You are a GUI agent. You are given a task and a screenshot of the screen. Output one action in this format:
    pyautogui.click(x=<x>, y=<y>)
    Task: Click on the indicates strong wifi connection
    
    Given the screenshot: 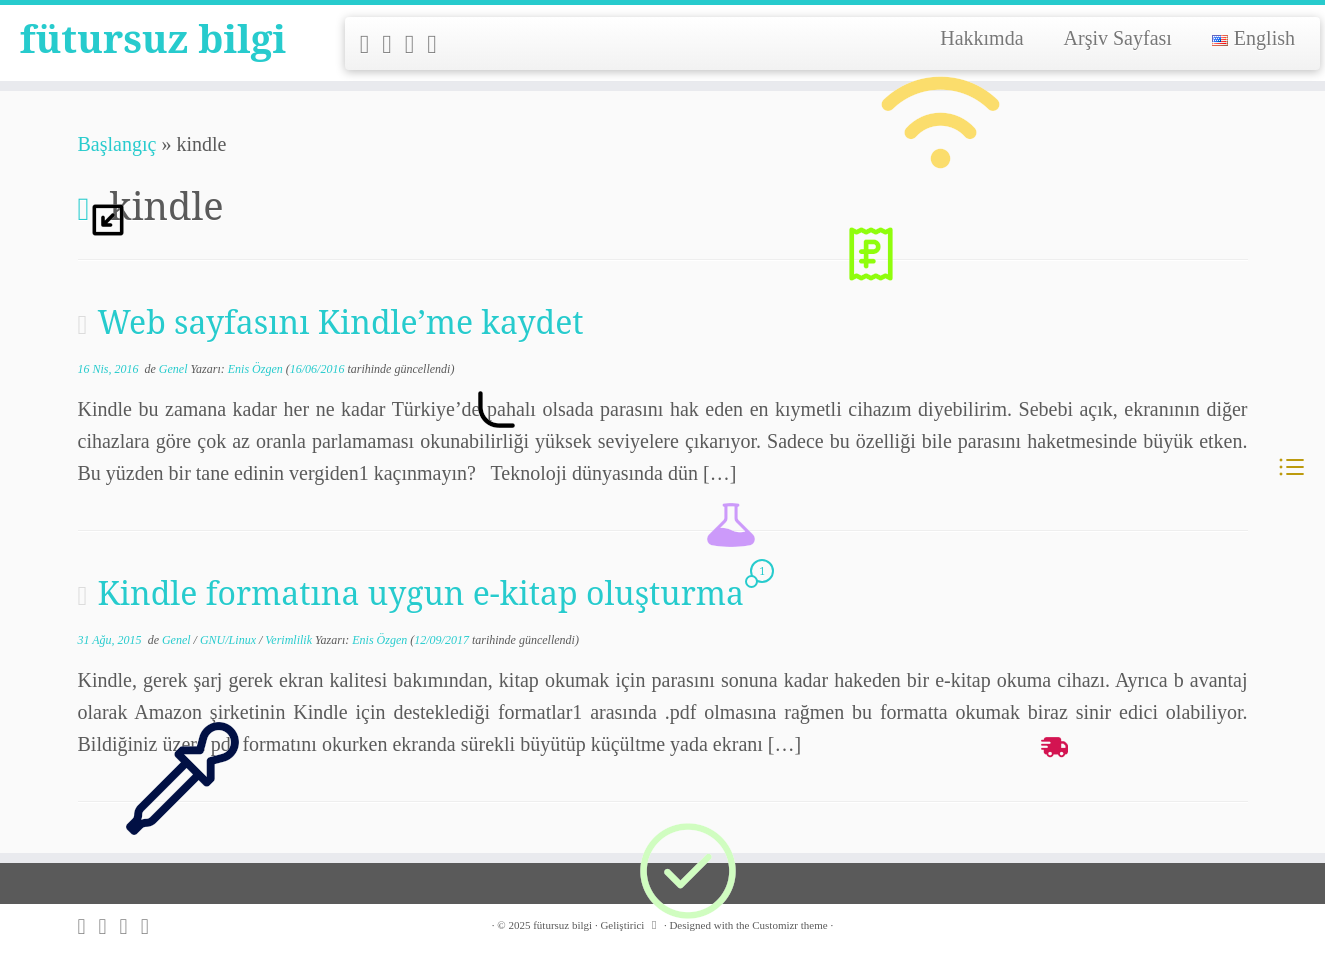 What is the action you would take?
    pyautogui.click(x=940, y=122)
    